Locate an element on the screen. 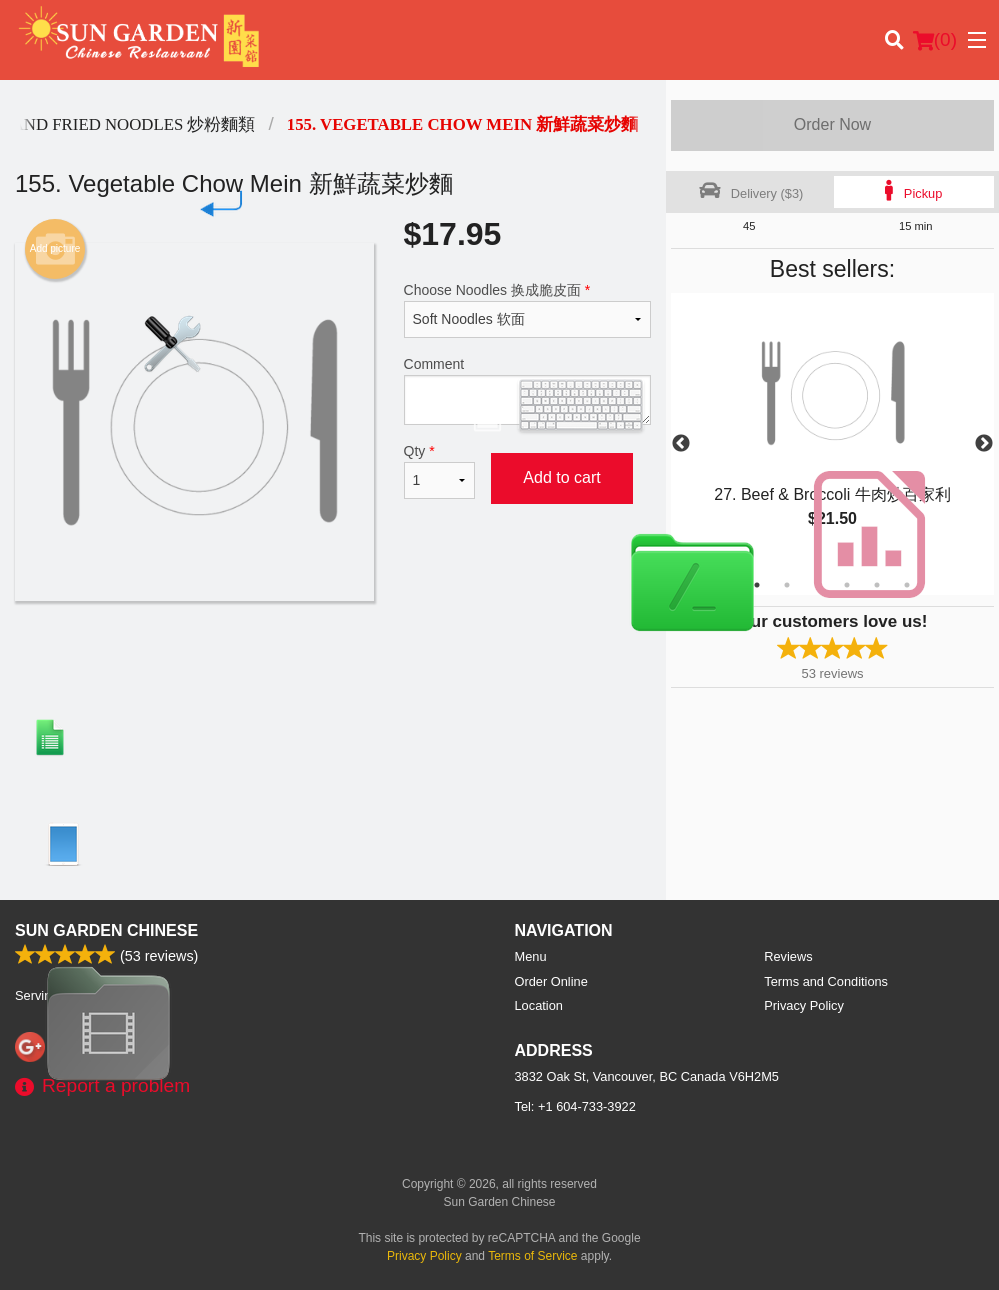 This screenshot has height=1290, width=999. connect a bluetooth keyboard is located at coordinates (581, 405).